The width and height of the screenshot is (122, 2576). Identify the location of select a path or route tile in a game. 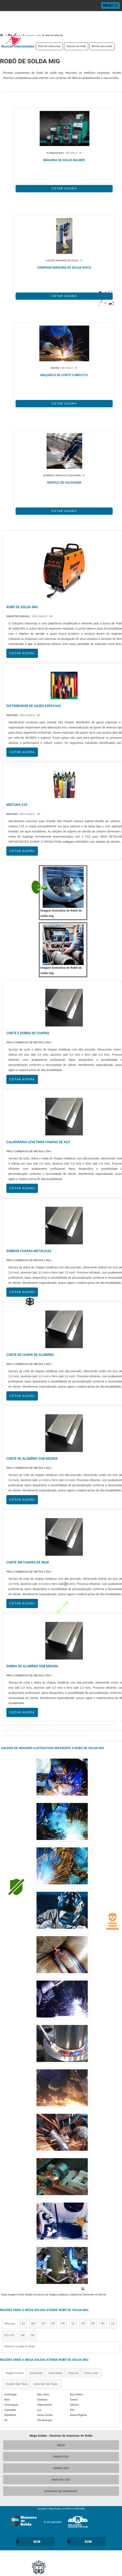
(106, 298).